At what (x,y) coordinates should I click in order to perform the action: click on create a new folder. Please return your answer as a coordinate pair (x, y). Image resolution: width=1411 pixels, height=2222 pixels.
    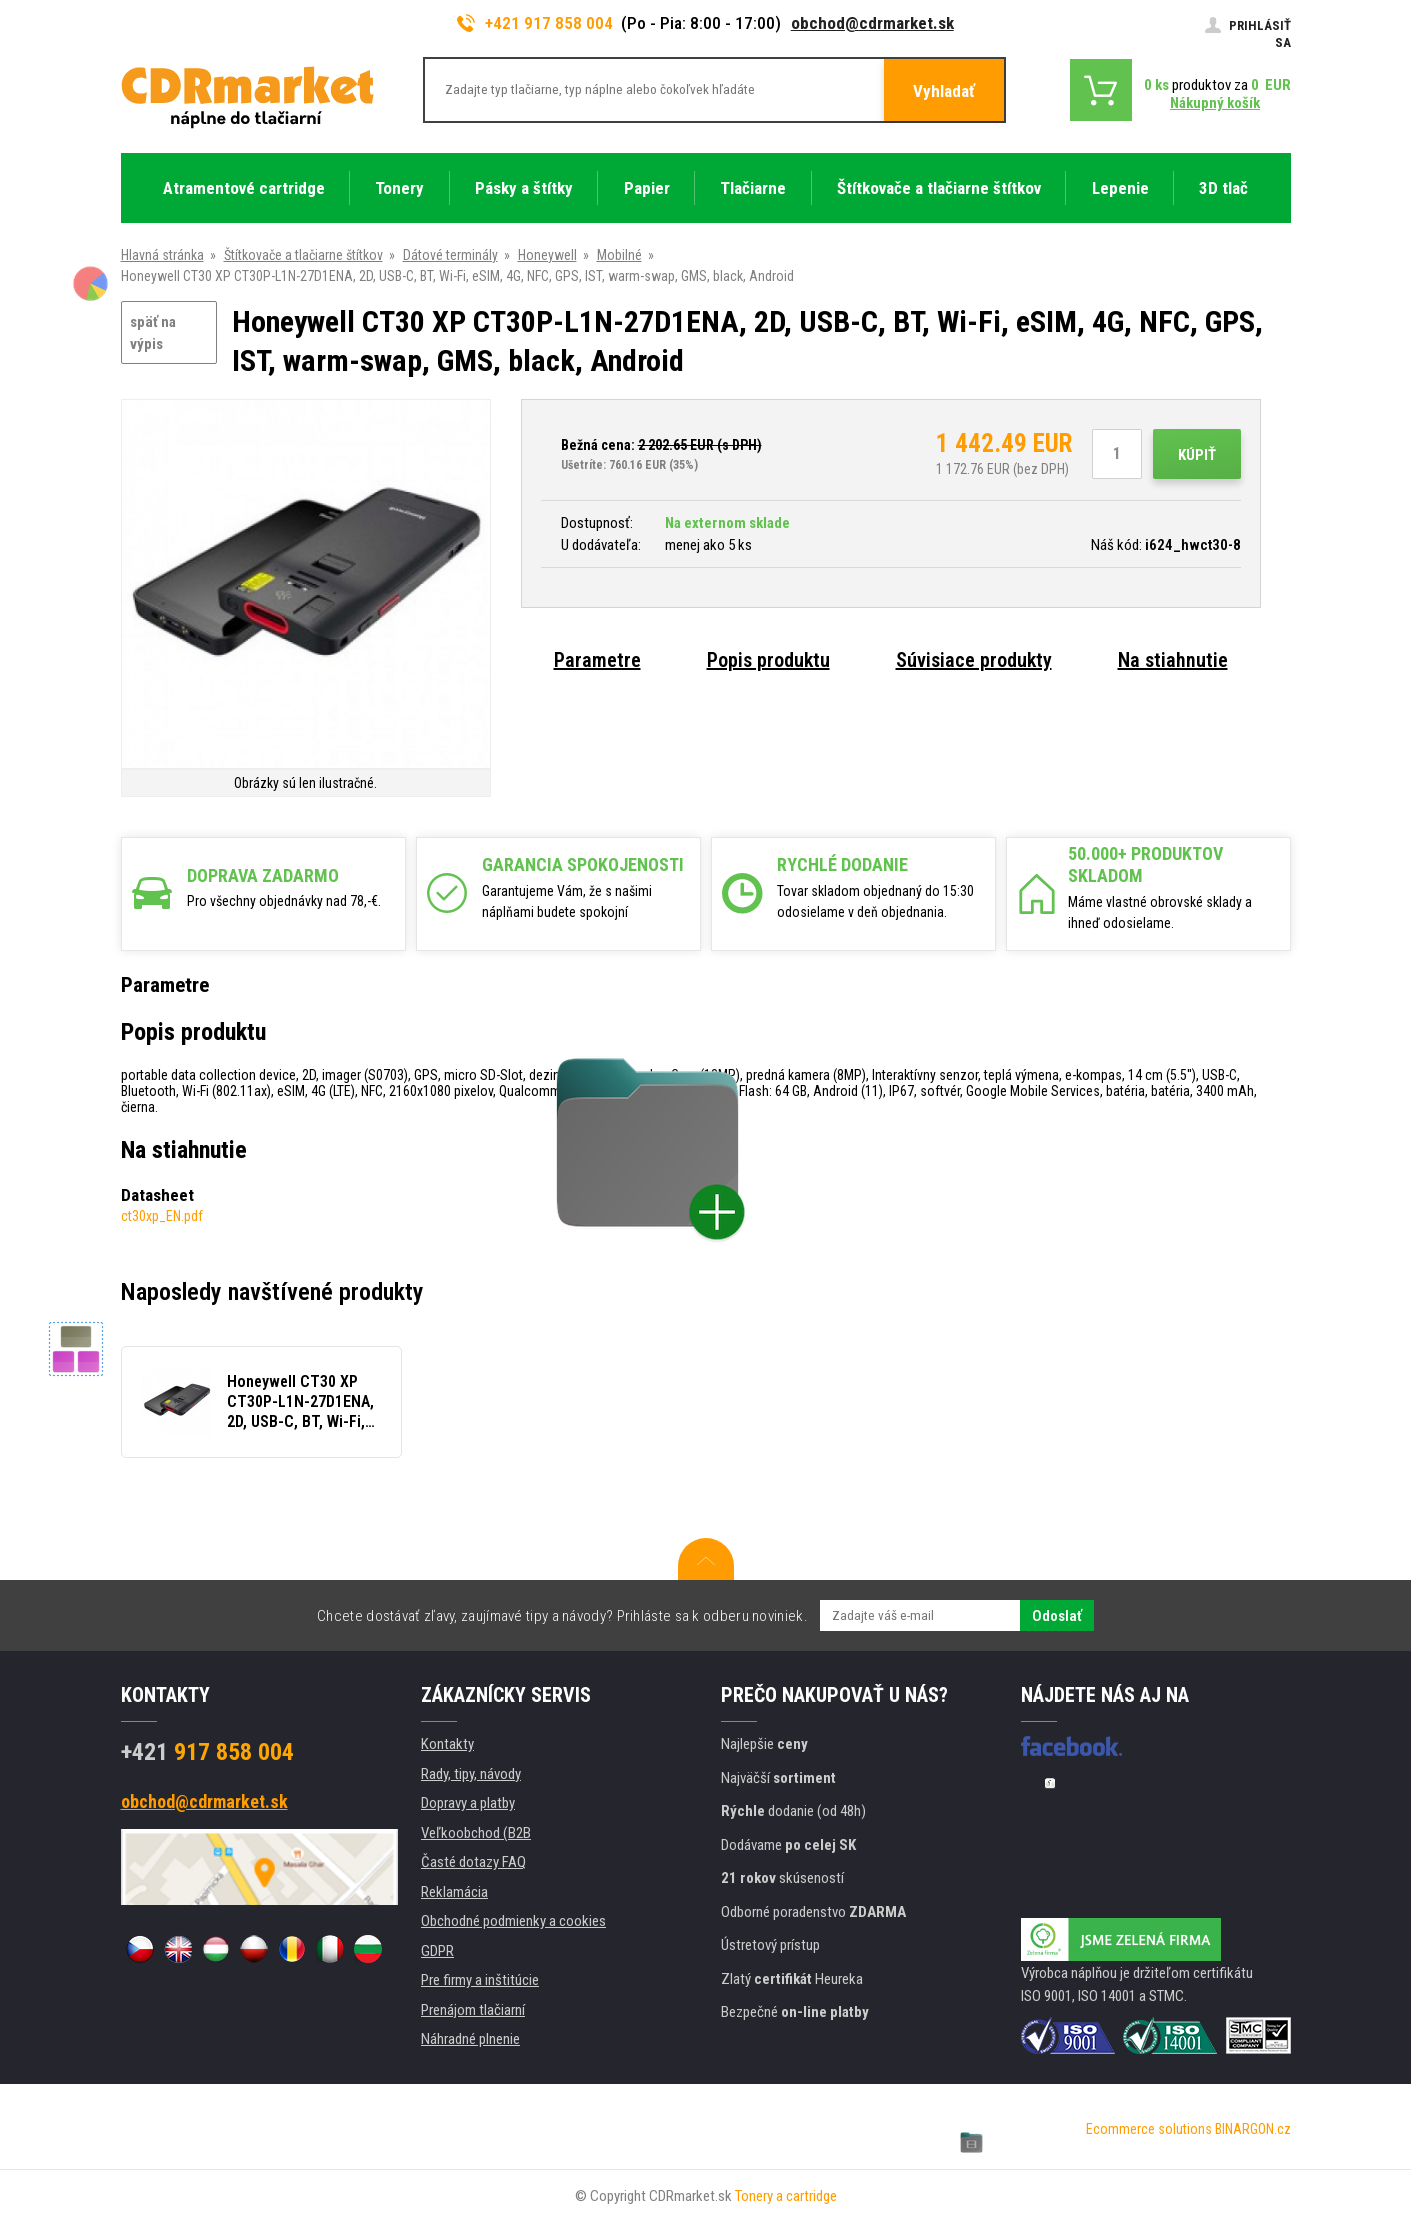
    Looking at the image, I should click on (647, 1142).